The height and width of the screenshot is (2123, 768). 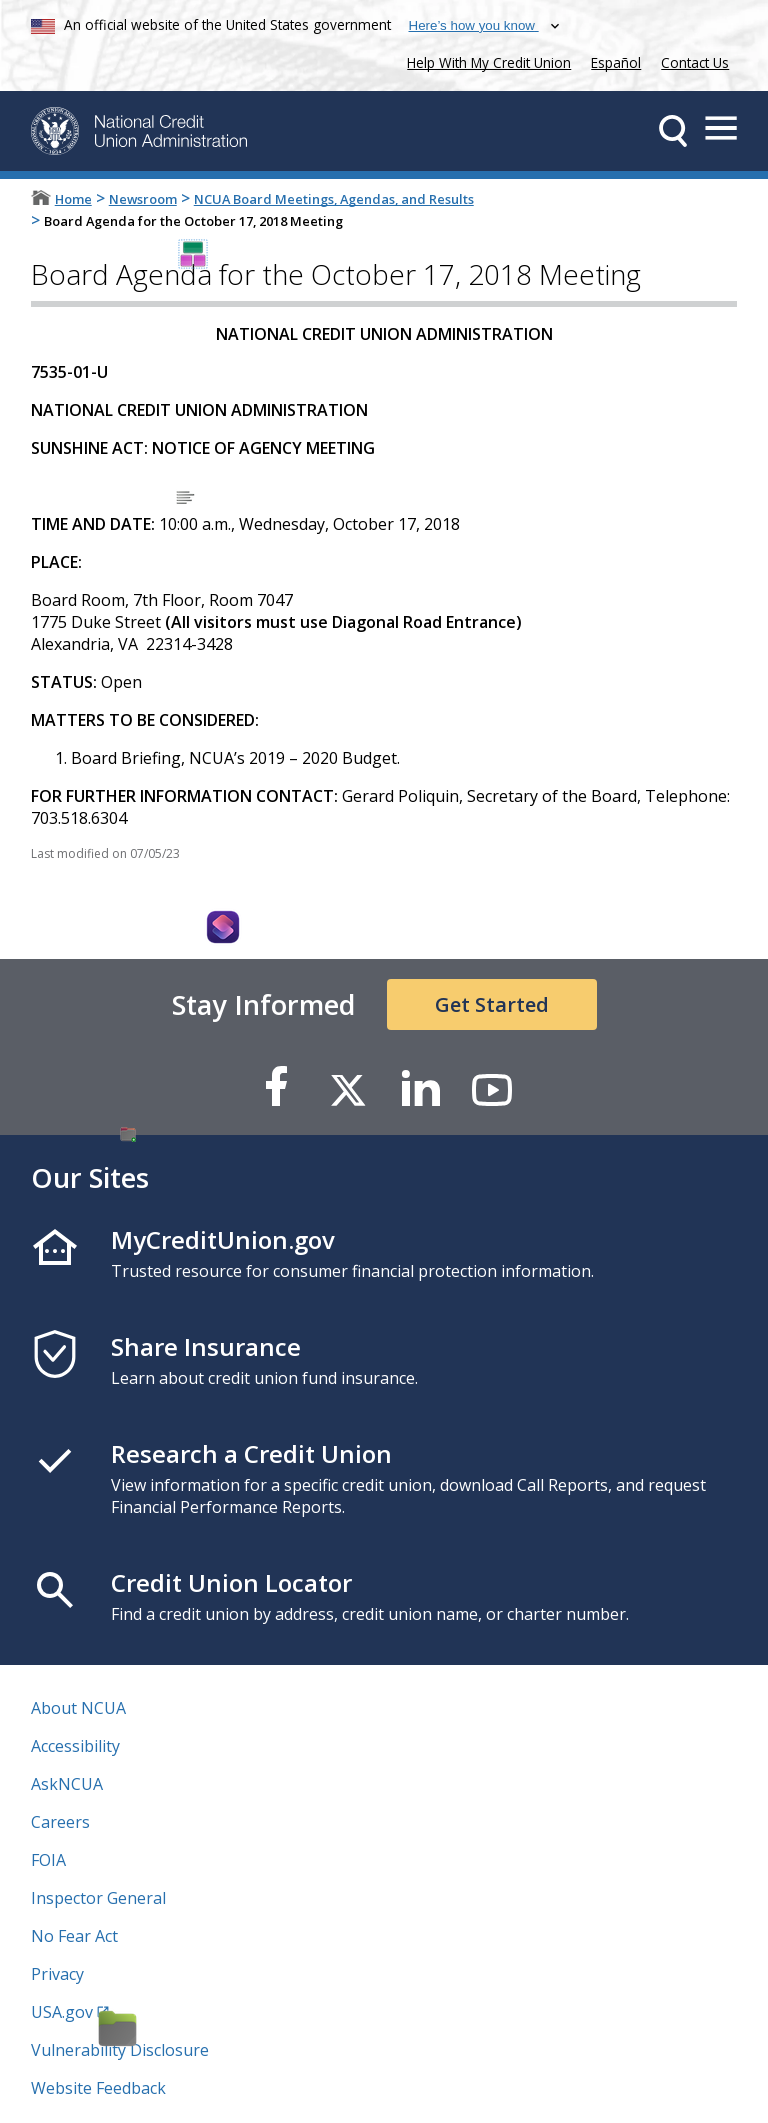 What do you see at coordinates (223, 927) in the screenshot?
I see `open the shortcuts app` at bounding box center [223, 927].